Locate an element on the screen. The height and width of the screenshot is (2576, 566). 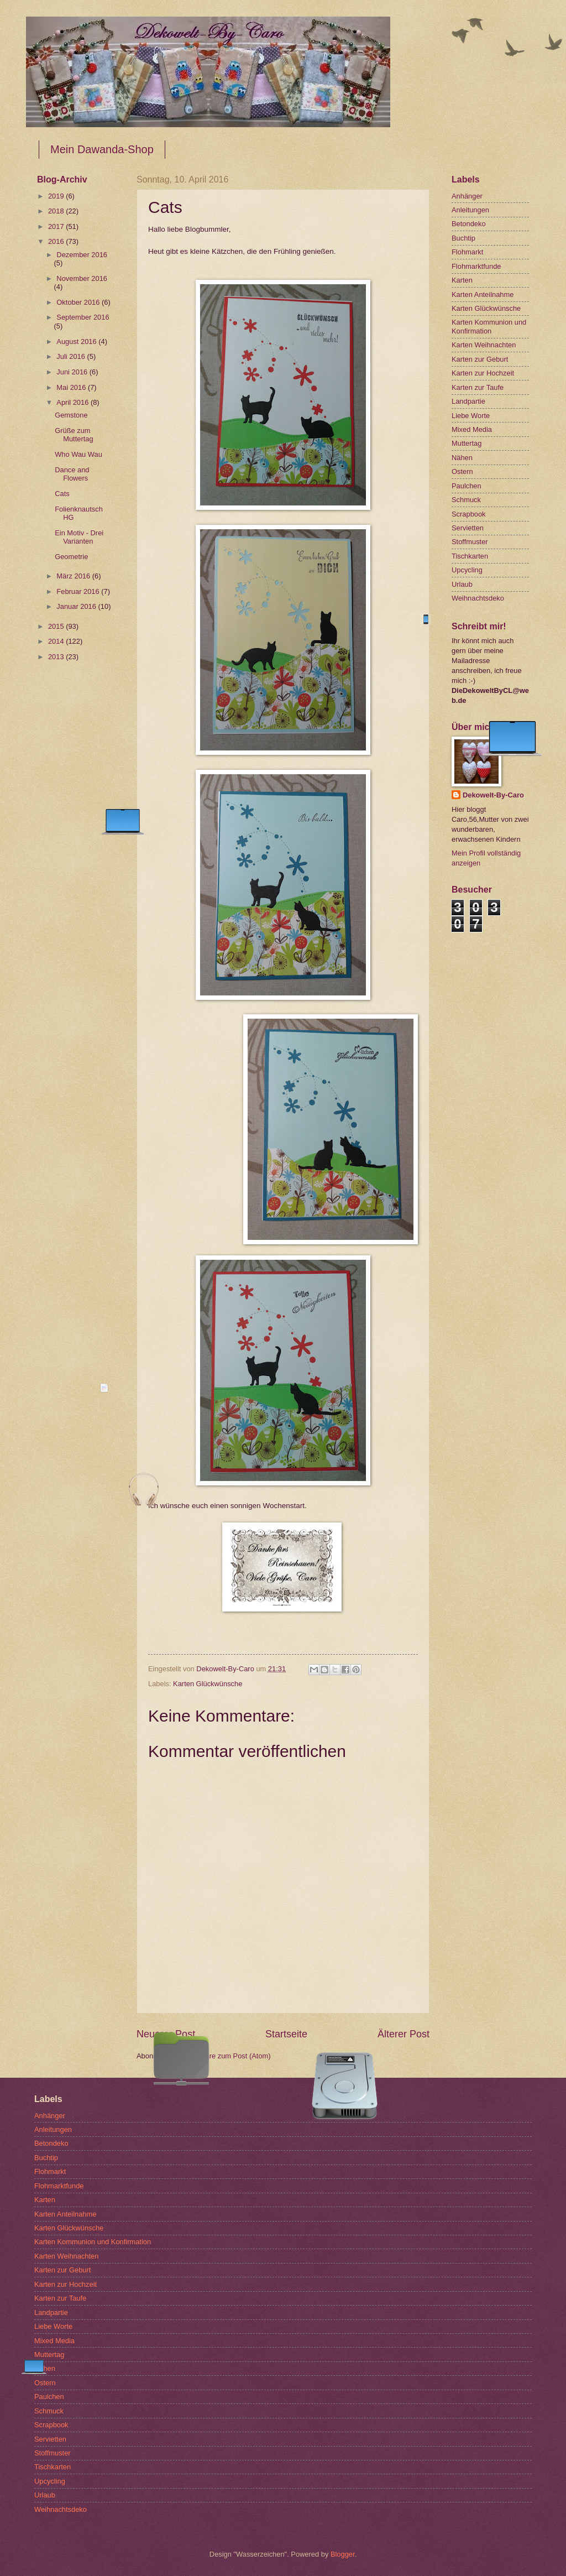
indicates an internal storage drive is located at coordinates (344, 2087).